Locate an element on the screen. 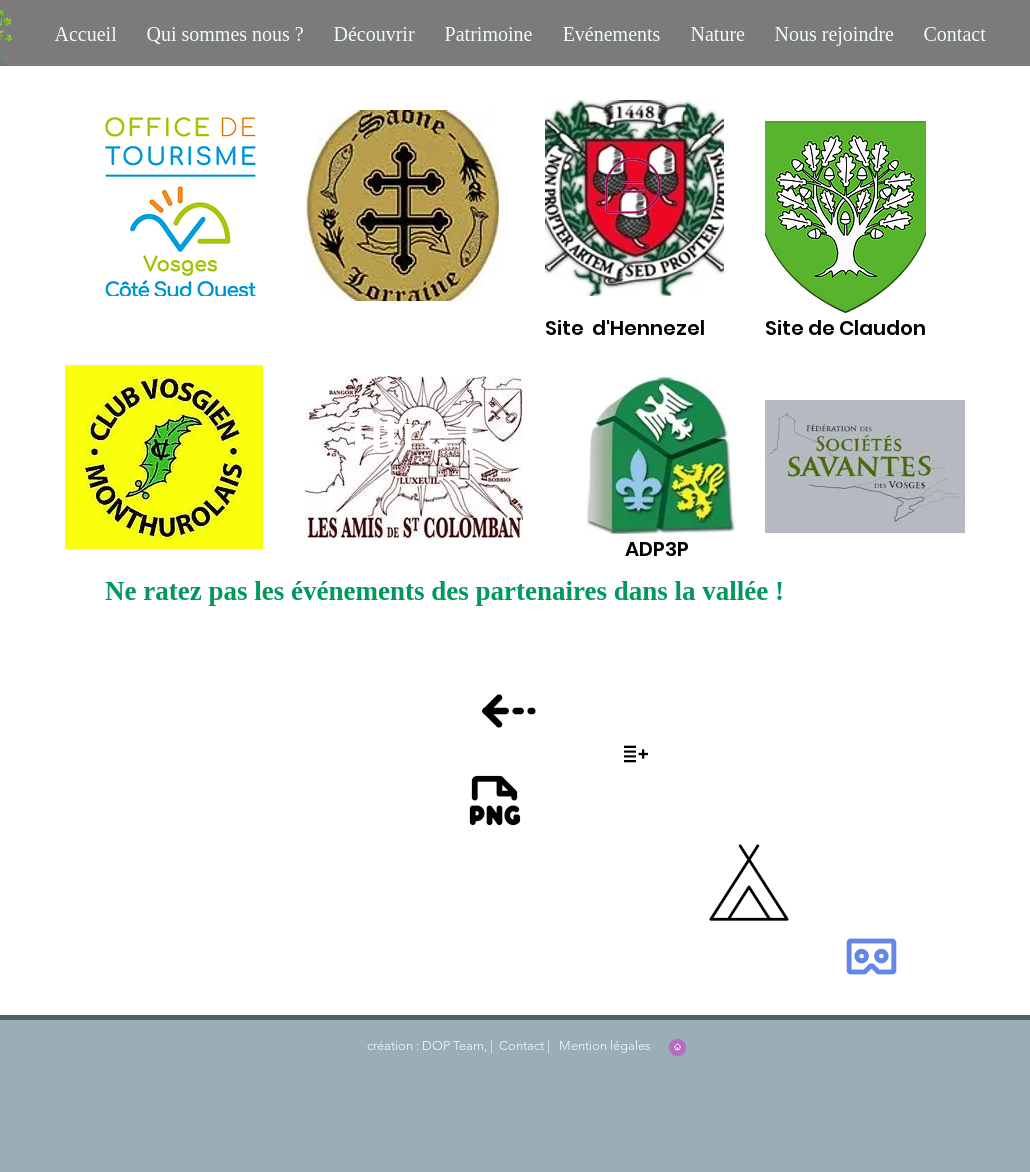 The image size is (1030, 1172). go back to previous step is located at coordinates (509, 711).